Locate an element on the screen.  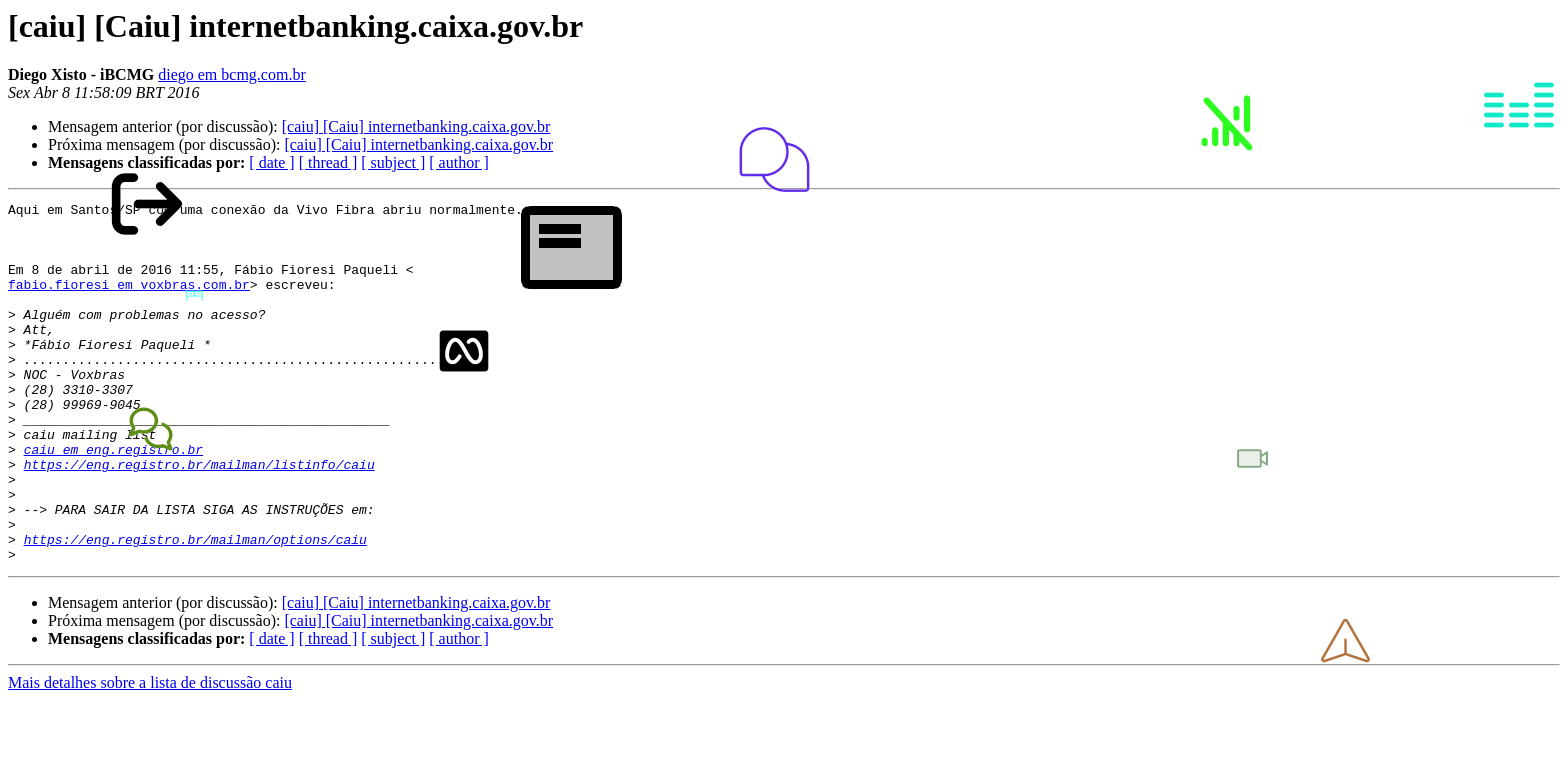
open chat or messaging is located at coordinates (151, 429).